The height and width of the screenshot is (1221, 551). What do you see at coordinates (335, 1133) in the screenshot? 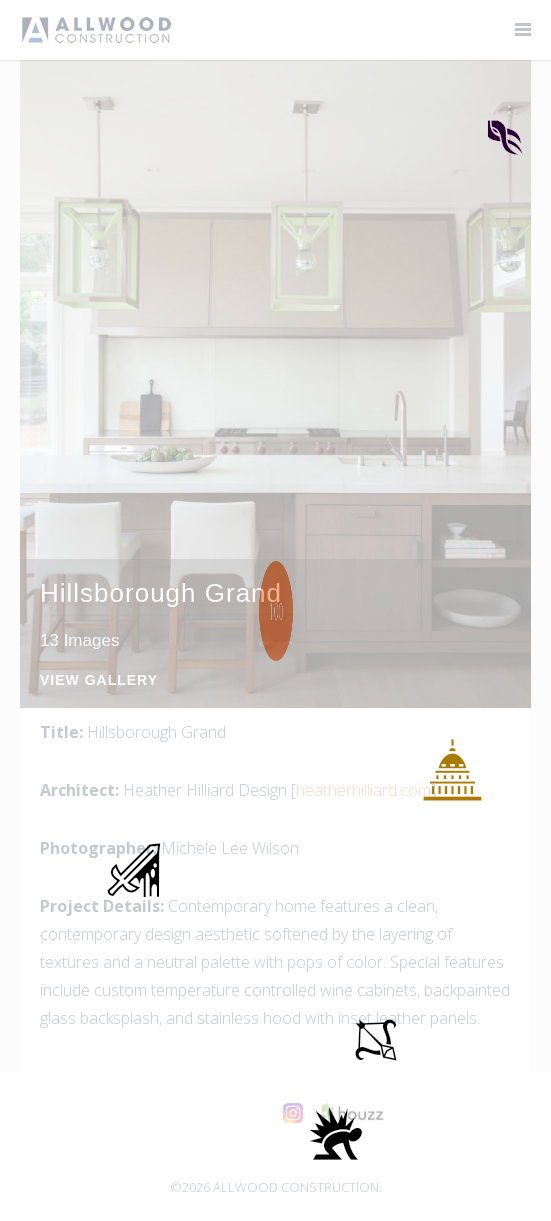
I see `indicates back pain or spinal discomfort` at bounding box center [335, 1133].